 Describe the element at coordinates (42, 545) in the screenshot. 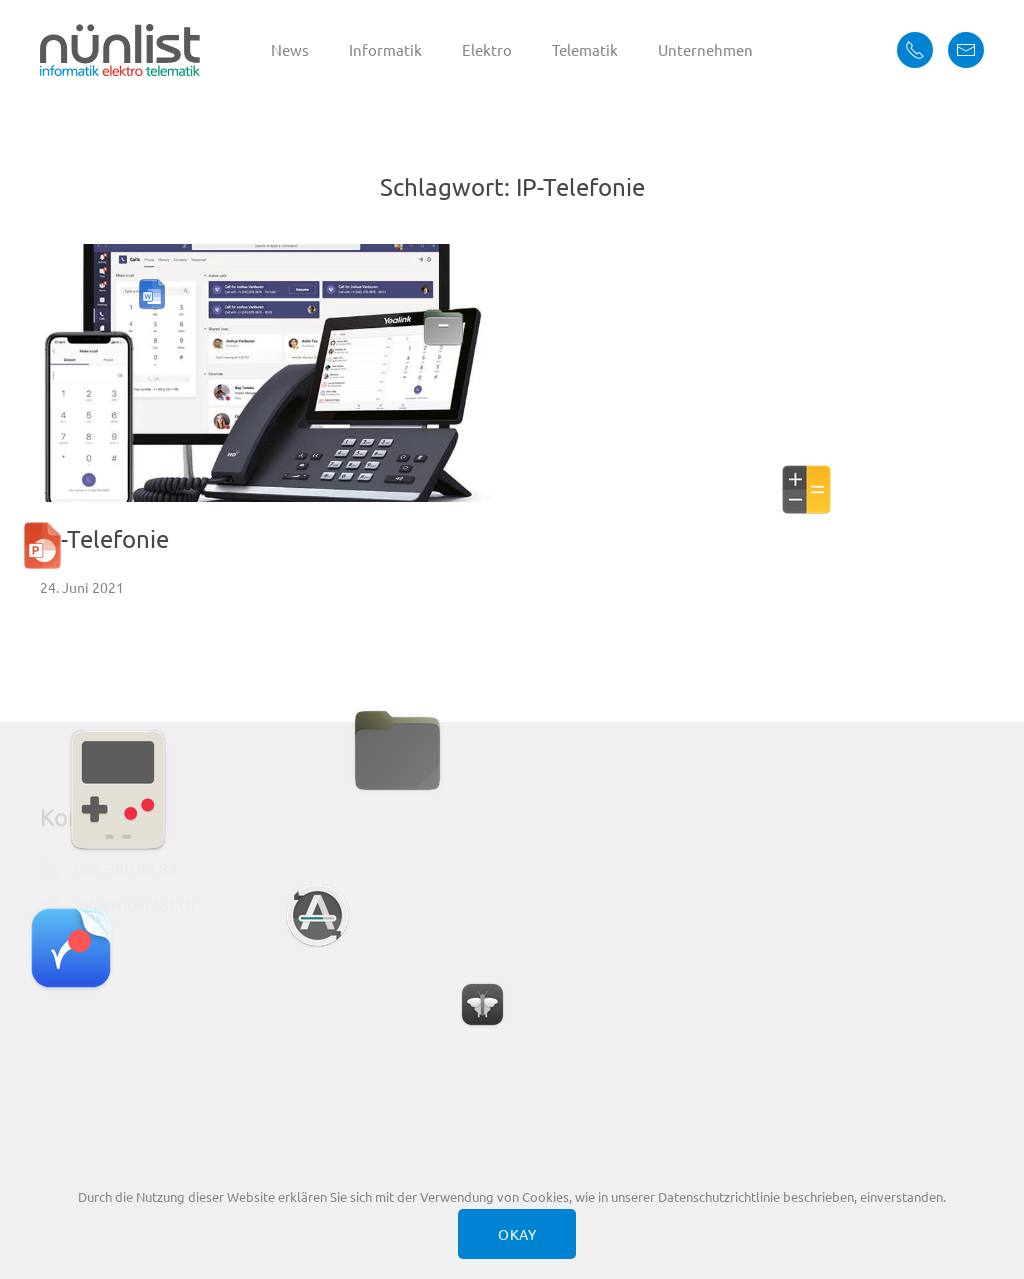

I see `a microsoft powerpoint file` at that location.